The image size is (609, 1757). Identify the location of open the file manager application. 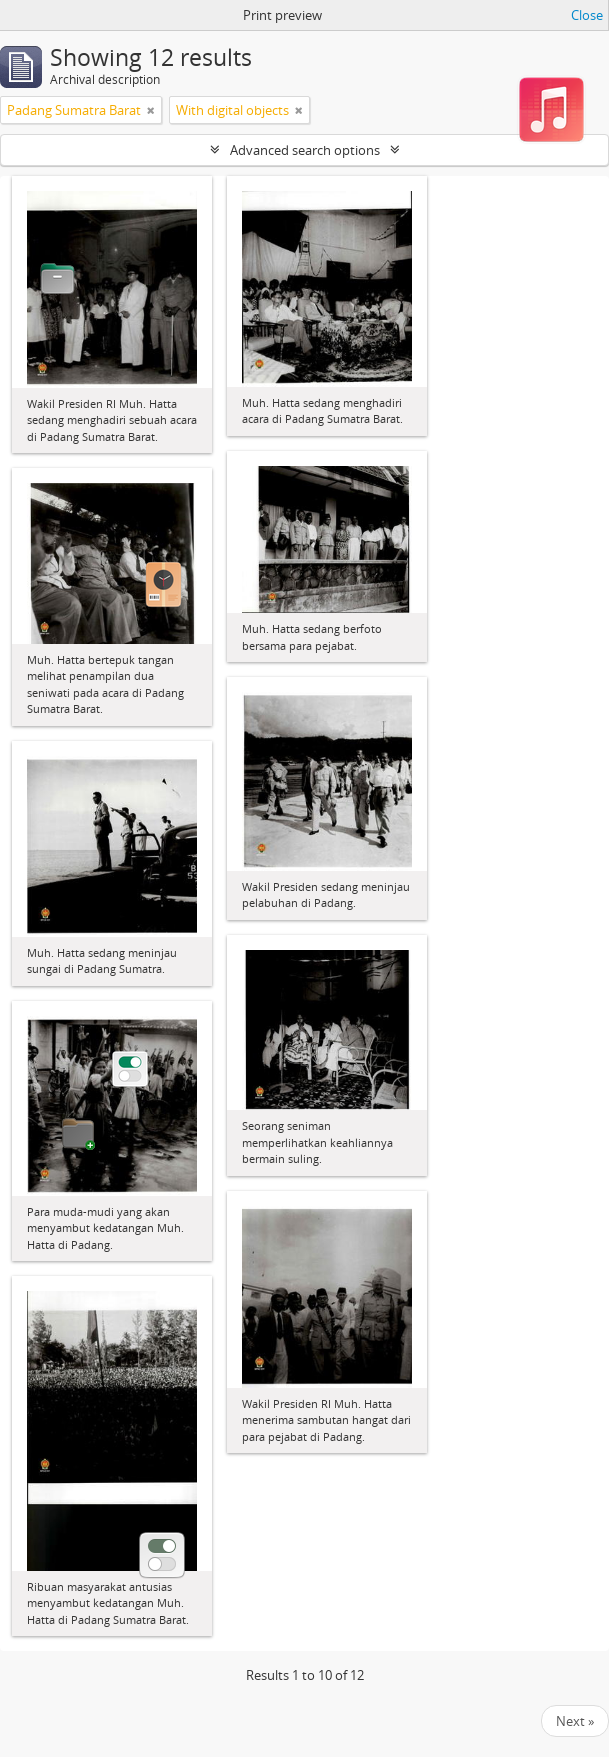
(57, 278).